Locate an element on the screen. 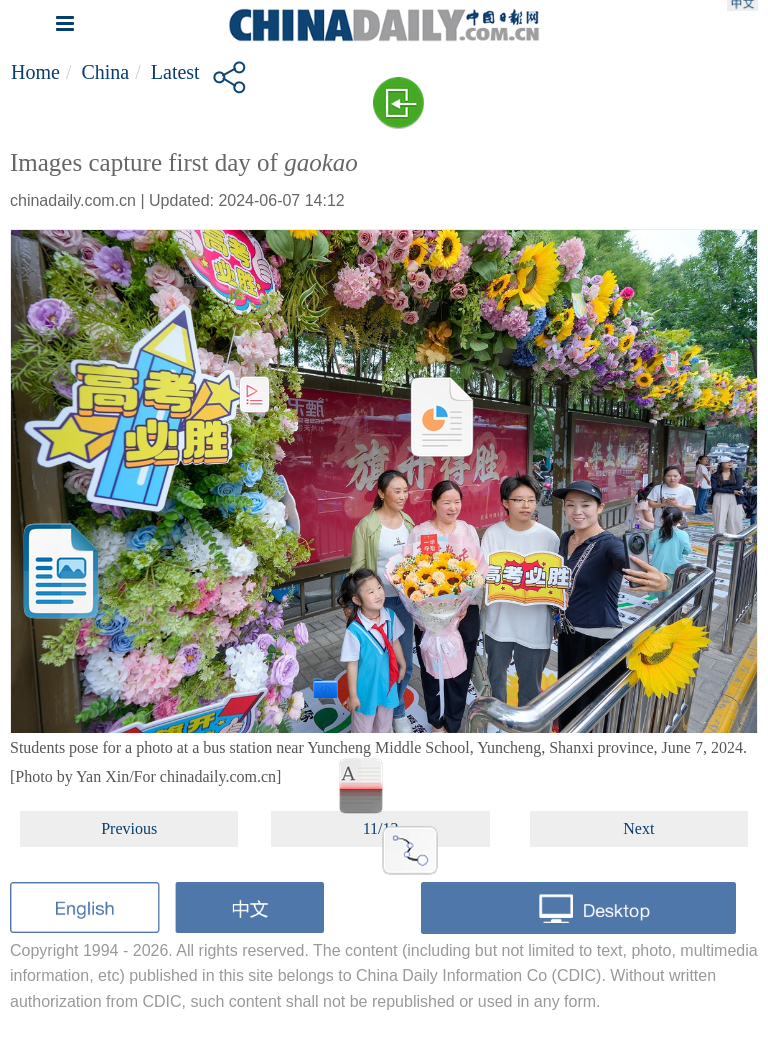 The image size is (768, 1038). open folder containing code or development files is located at coordinates (325, 688).